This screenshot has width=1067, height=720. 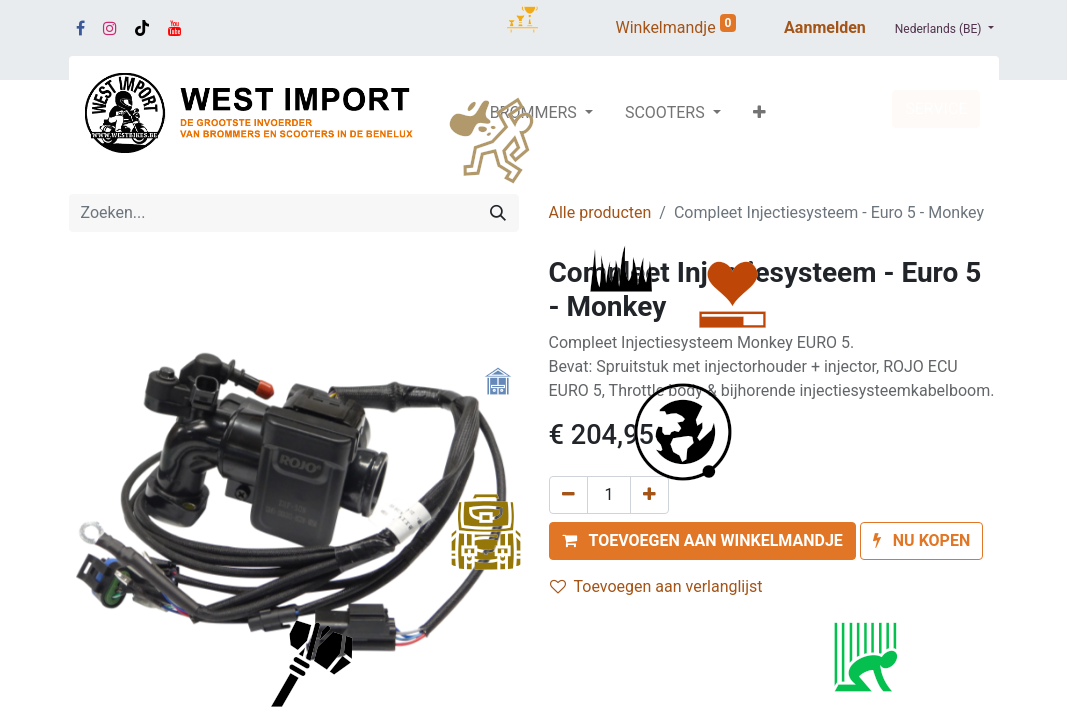 I want to click on indicates a crime scene or murder mystery game element, so click(x=491, y=140).